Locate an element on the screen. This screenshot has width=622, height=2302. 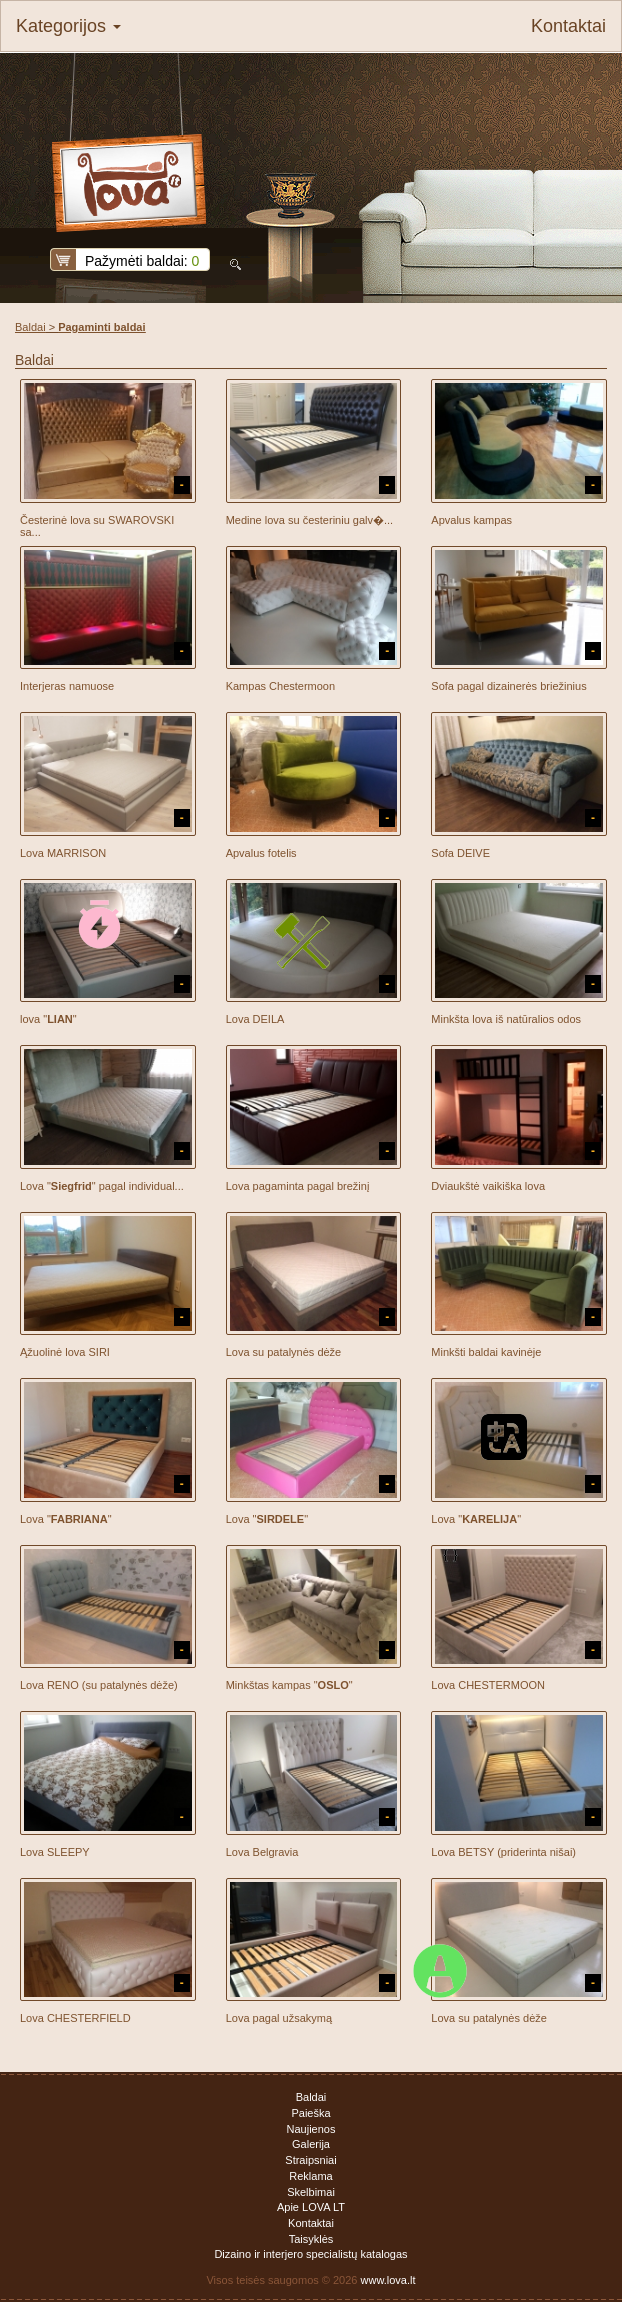
textpattern CMS logo is located at coordinates (302, 941).